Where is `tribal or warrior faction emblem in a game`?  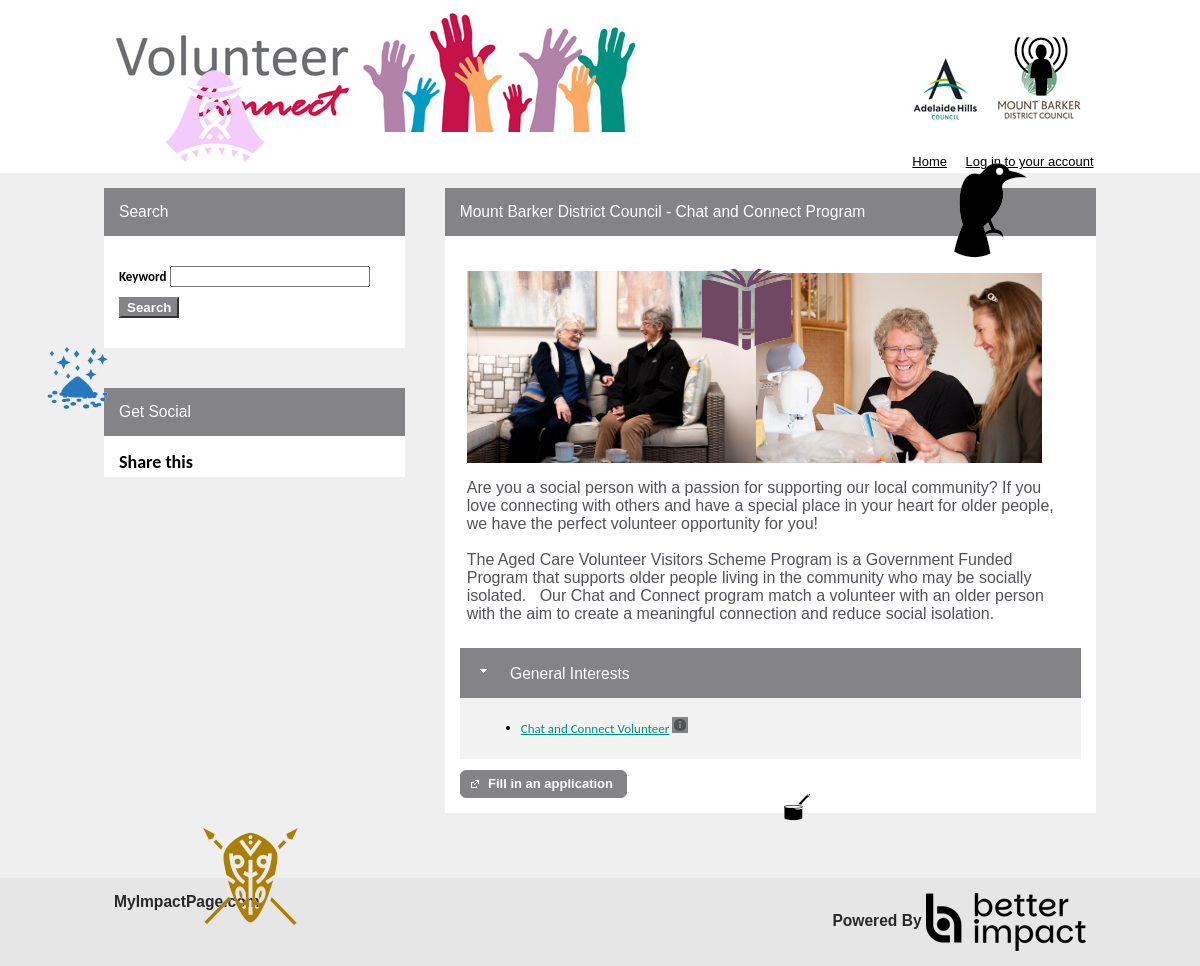
tribal or warrior faction emblem in a game is located at coordinates (250, 876).